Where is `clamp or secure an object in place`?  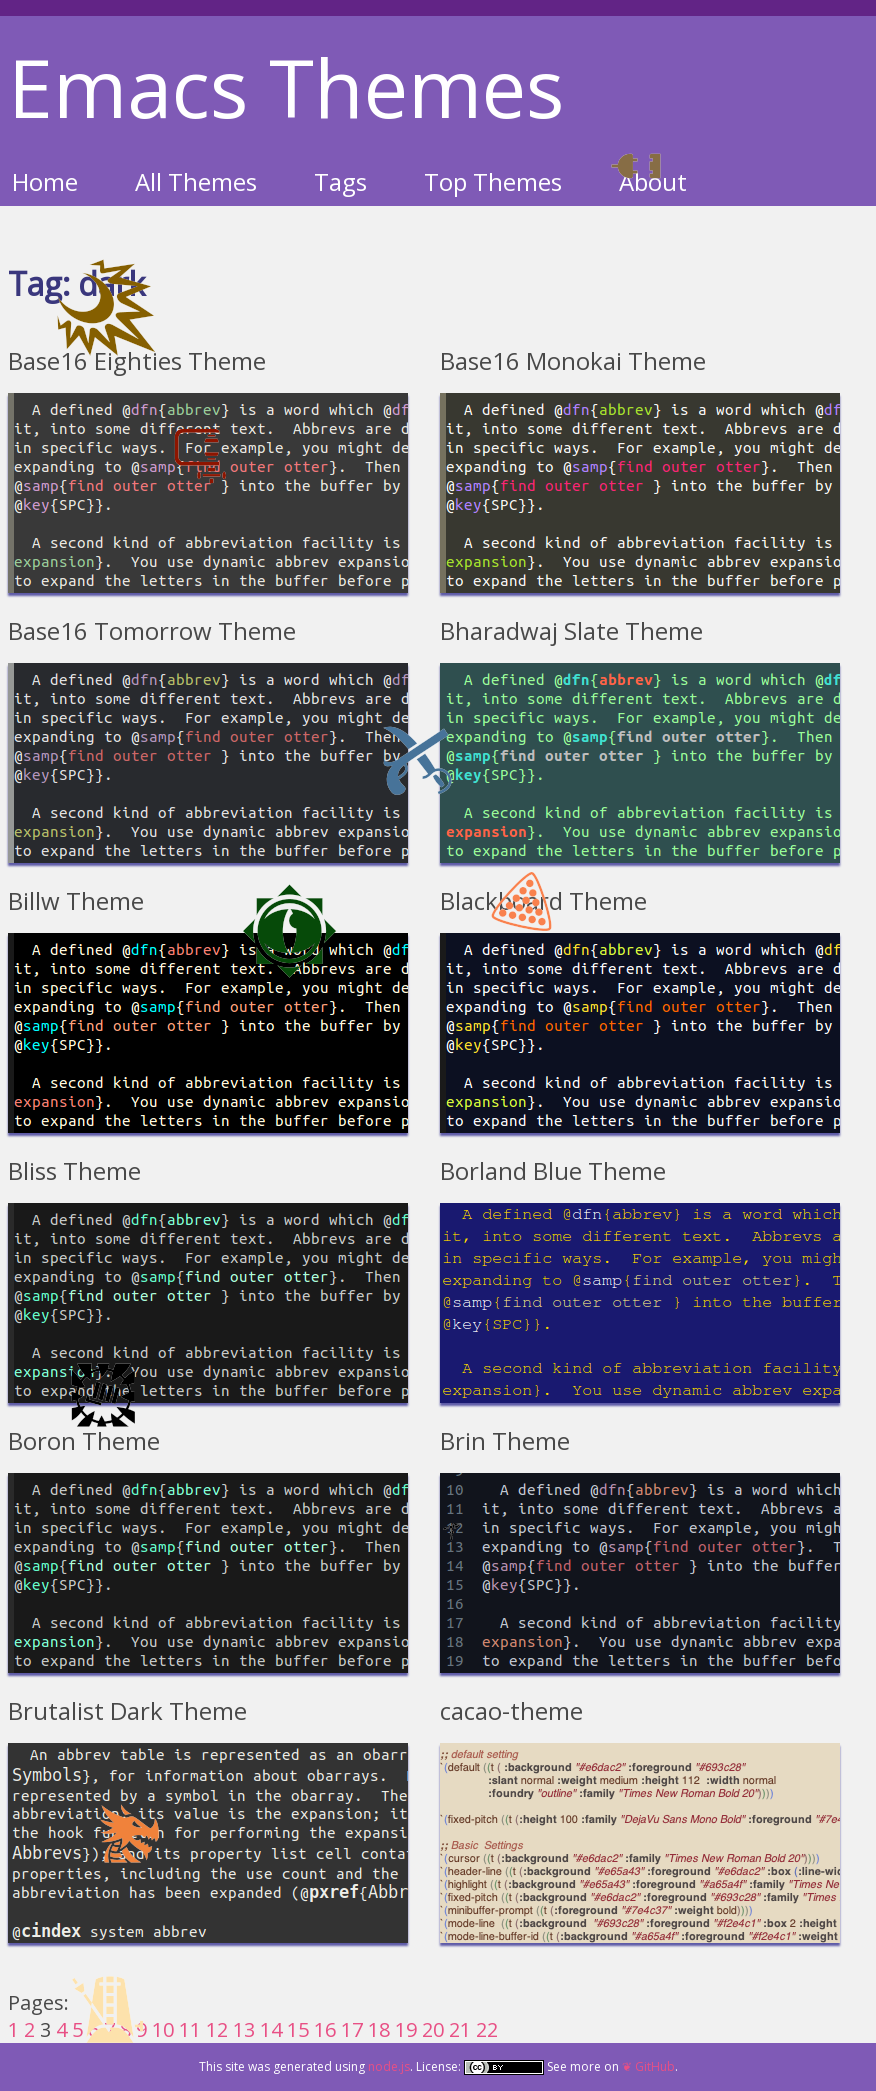 clamp or secure an object in place is located at coordinates (199, 457).